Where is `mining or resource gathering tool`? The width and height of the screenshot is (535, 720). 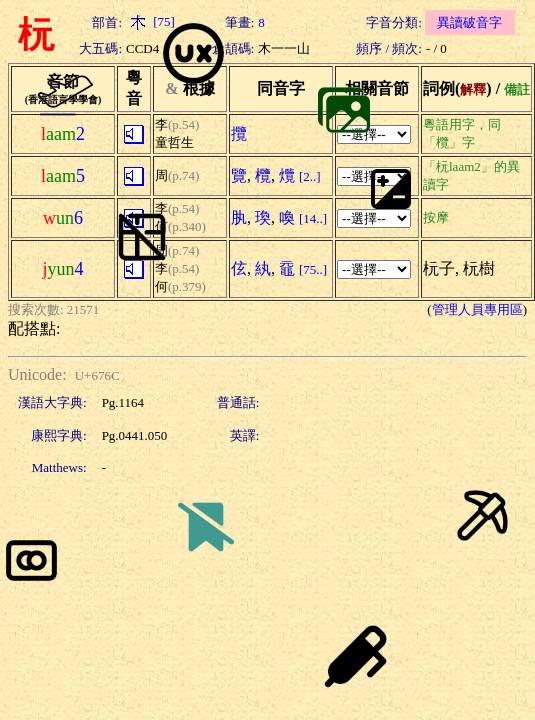 mining or resource gathering tool is located at coordinates (482, 515).